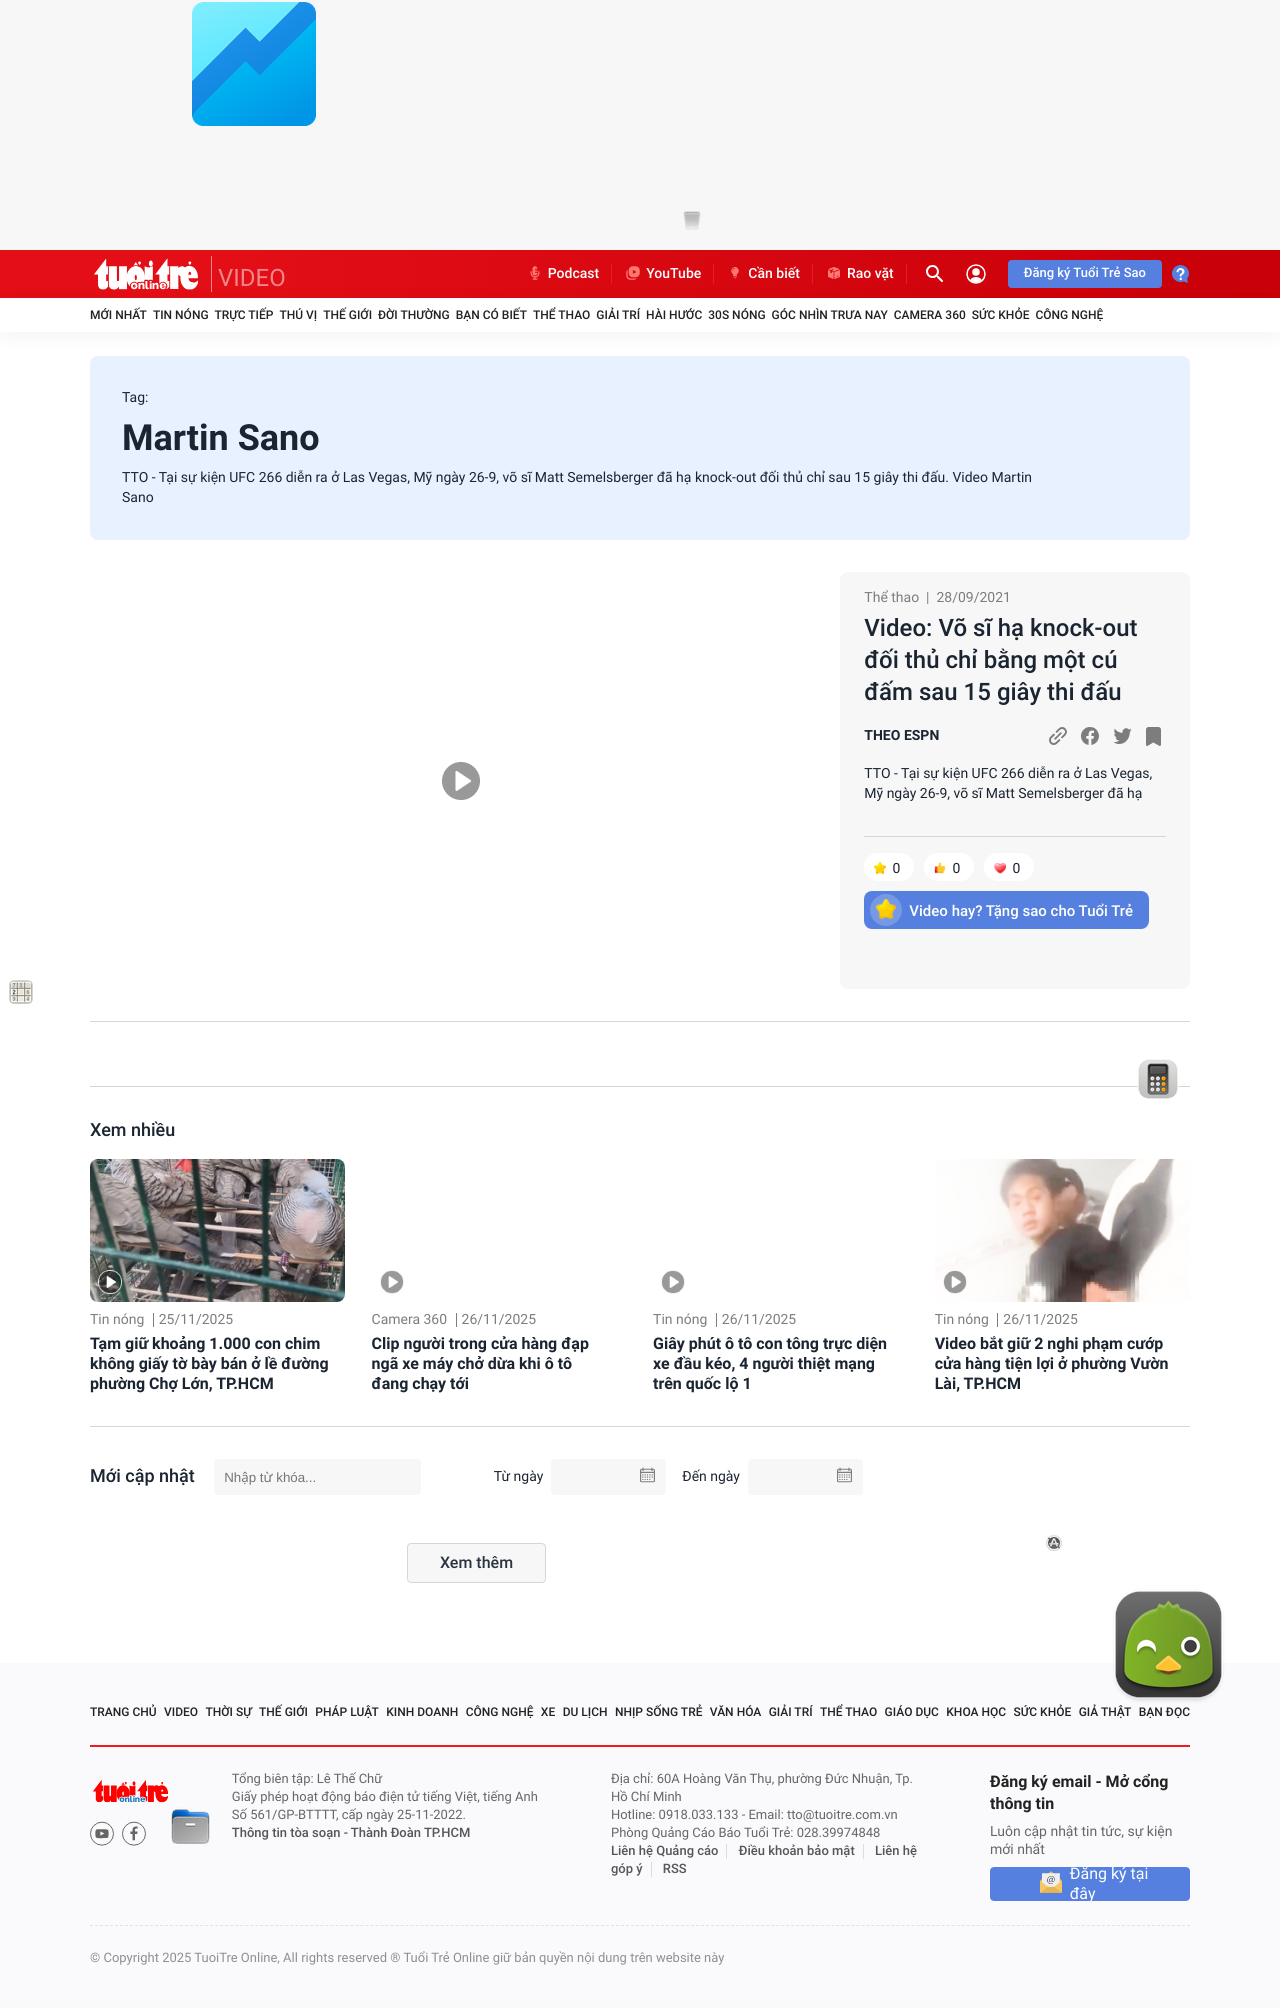 Image resolution: width=1280 pixels, height=2008 pixels. What do you see at coordinates (1054, 1543) in the screenshot?
I see `open the software update notifier app` at bounding box center [1054, 1543].